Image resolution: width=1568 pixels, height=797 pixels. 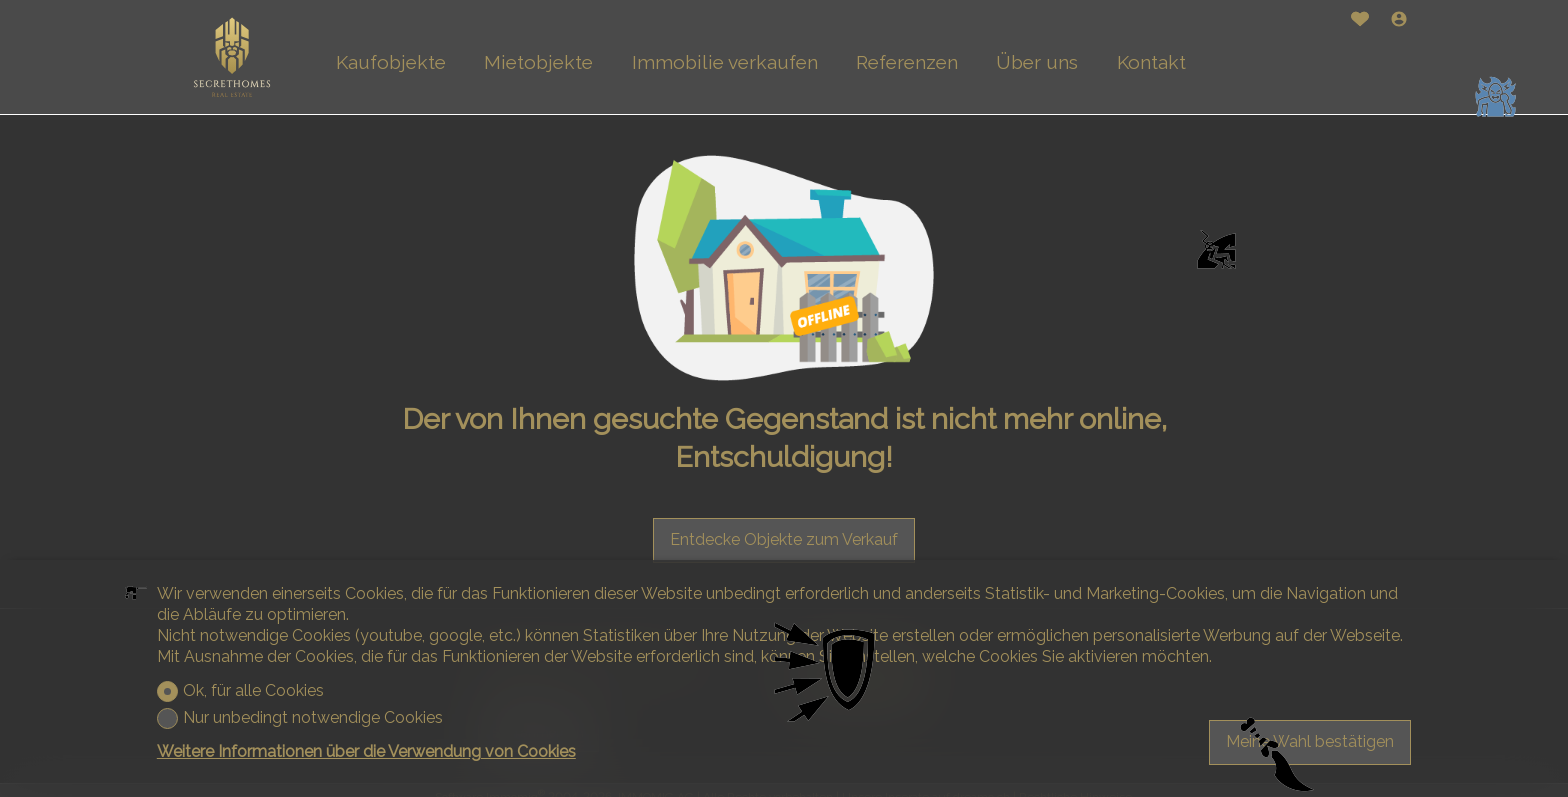 What do you see at coordinates (1277, 754) in the screenshot?
I see `equip a bone knife weapon` at bounding box center [1277, 754].